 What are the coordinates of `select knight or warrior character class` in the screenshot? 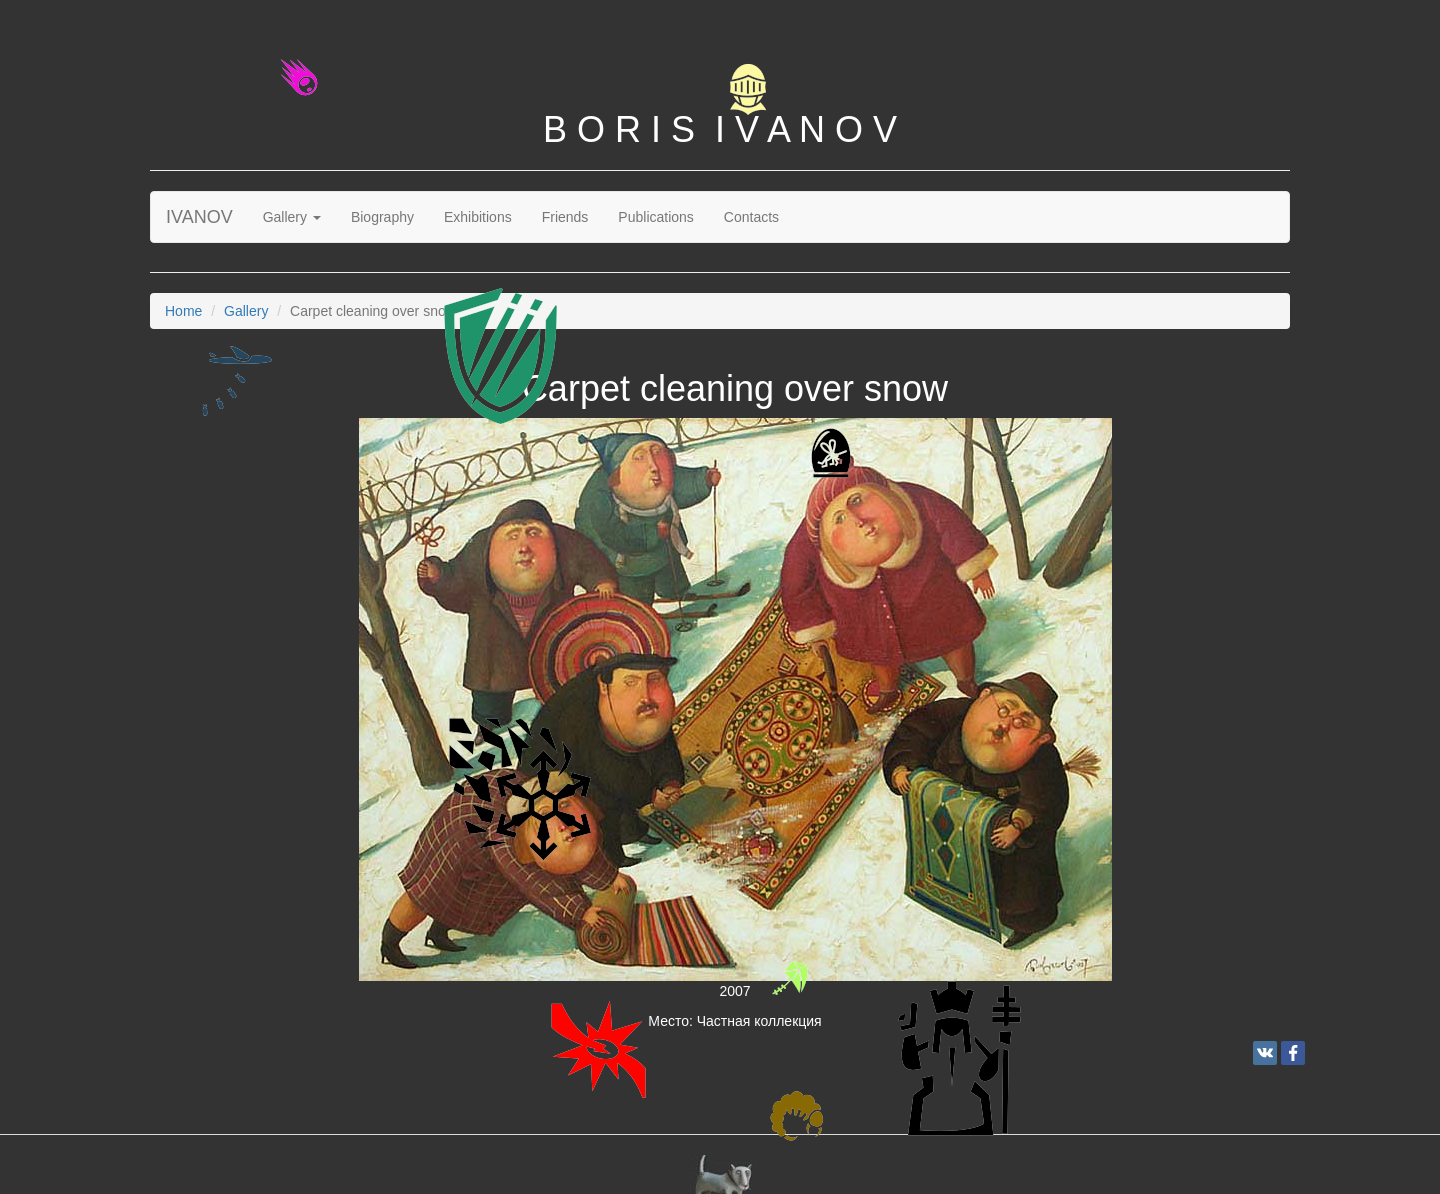 It's located at (748, 89).